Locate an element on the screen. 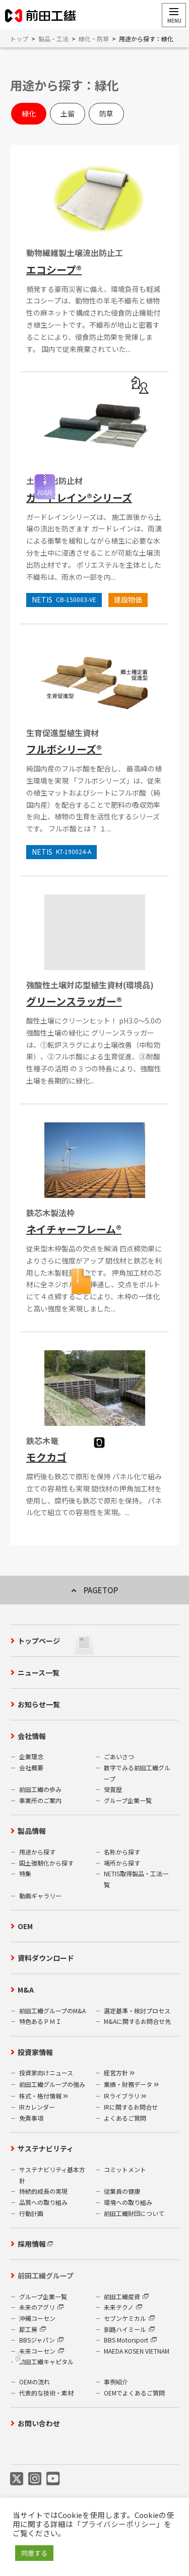 This screenshot has height=2576, width=189. open chess game application is located at coordinates (140, 385).